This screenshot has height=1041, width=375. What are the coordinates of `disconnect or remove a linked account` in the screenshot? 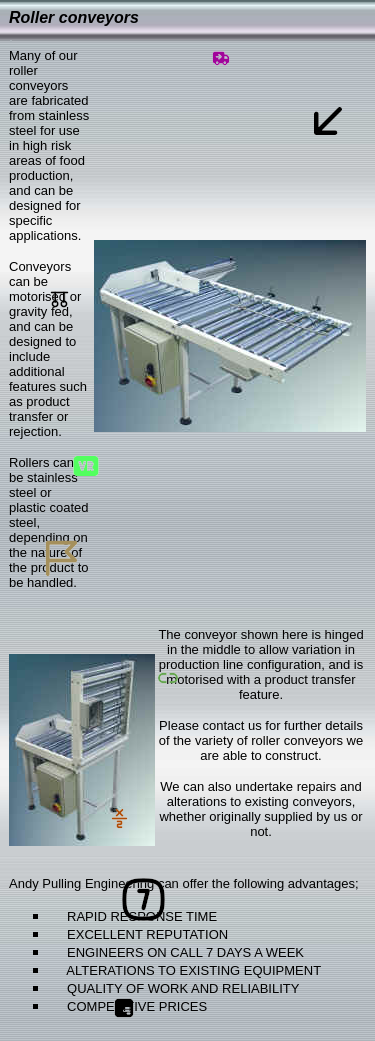 It's located at (168, 678).